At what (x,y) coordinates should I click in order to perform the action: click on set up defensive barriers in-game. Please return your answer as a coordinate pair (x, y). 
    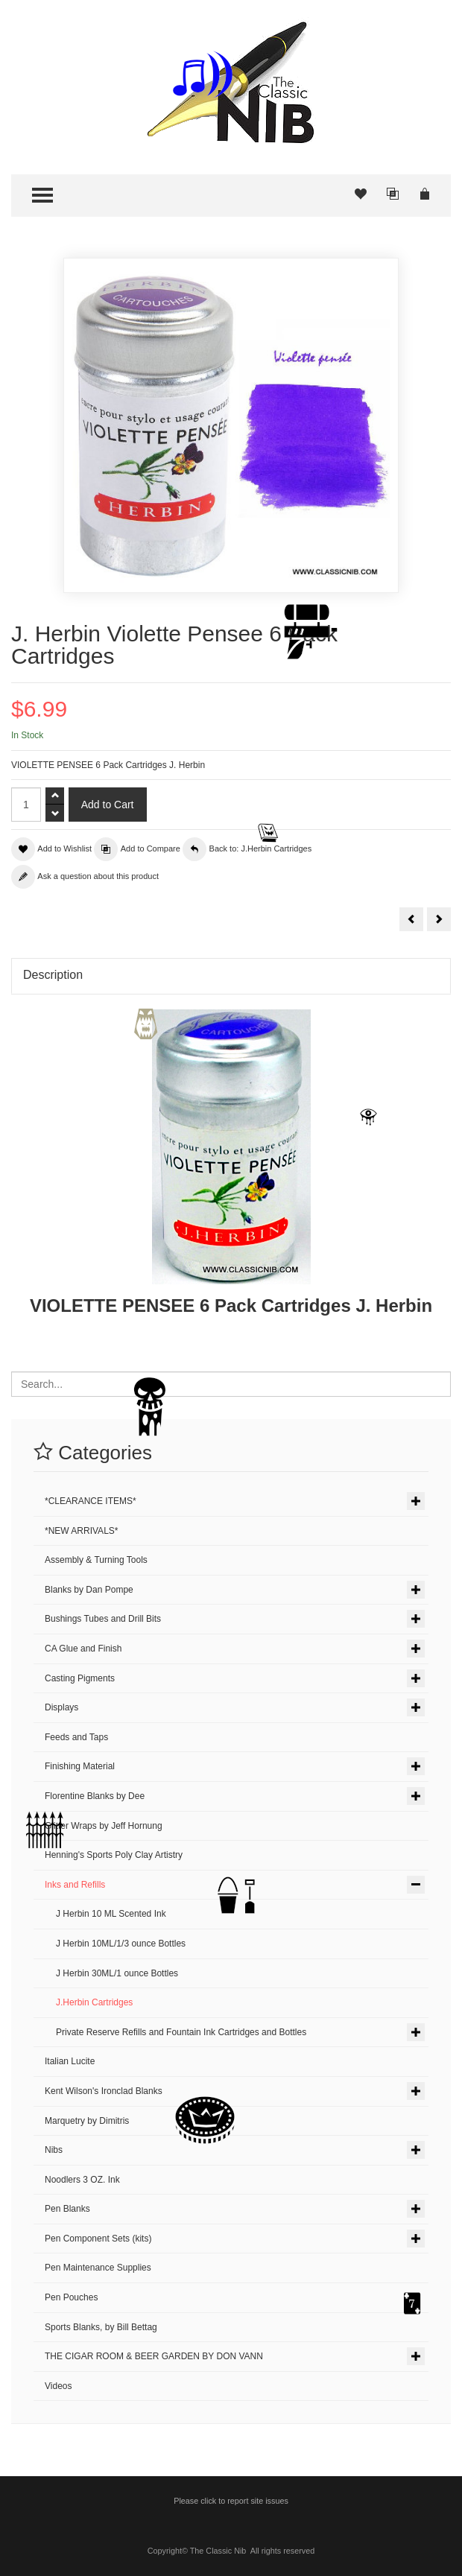
    Looking at the image, I should click on (45, 1830).